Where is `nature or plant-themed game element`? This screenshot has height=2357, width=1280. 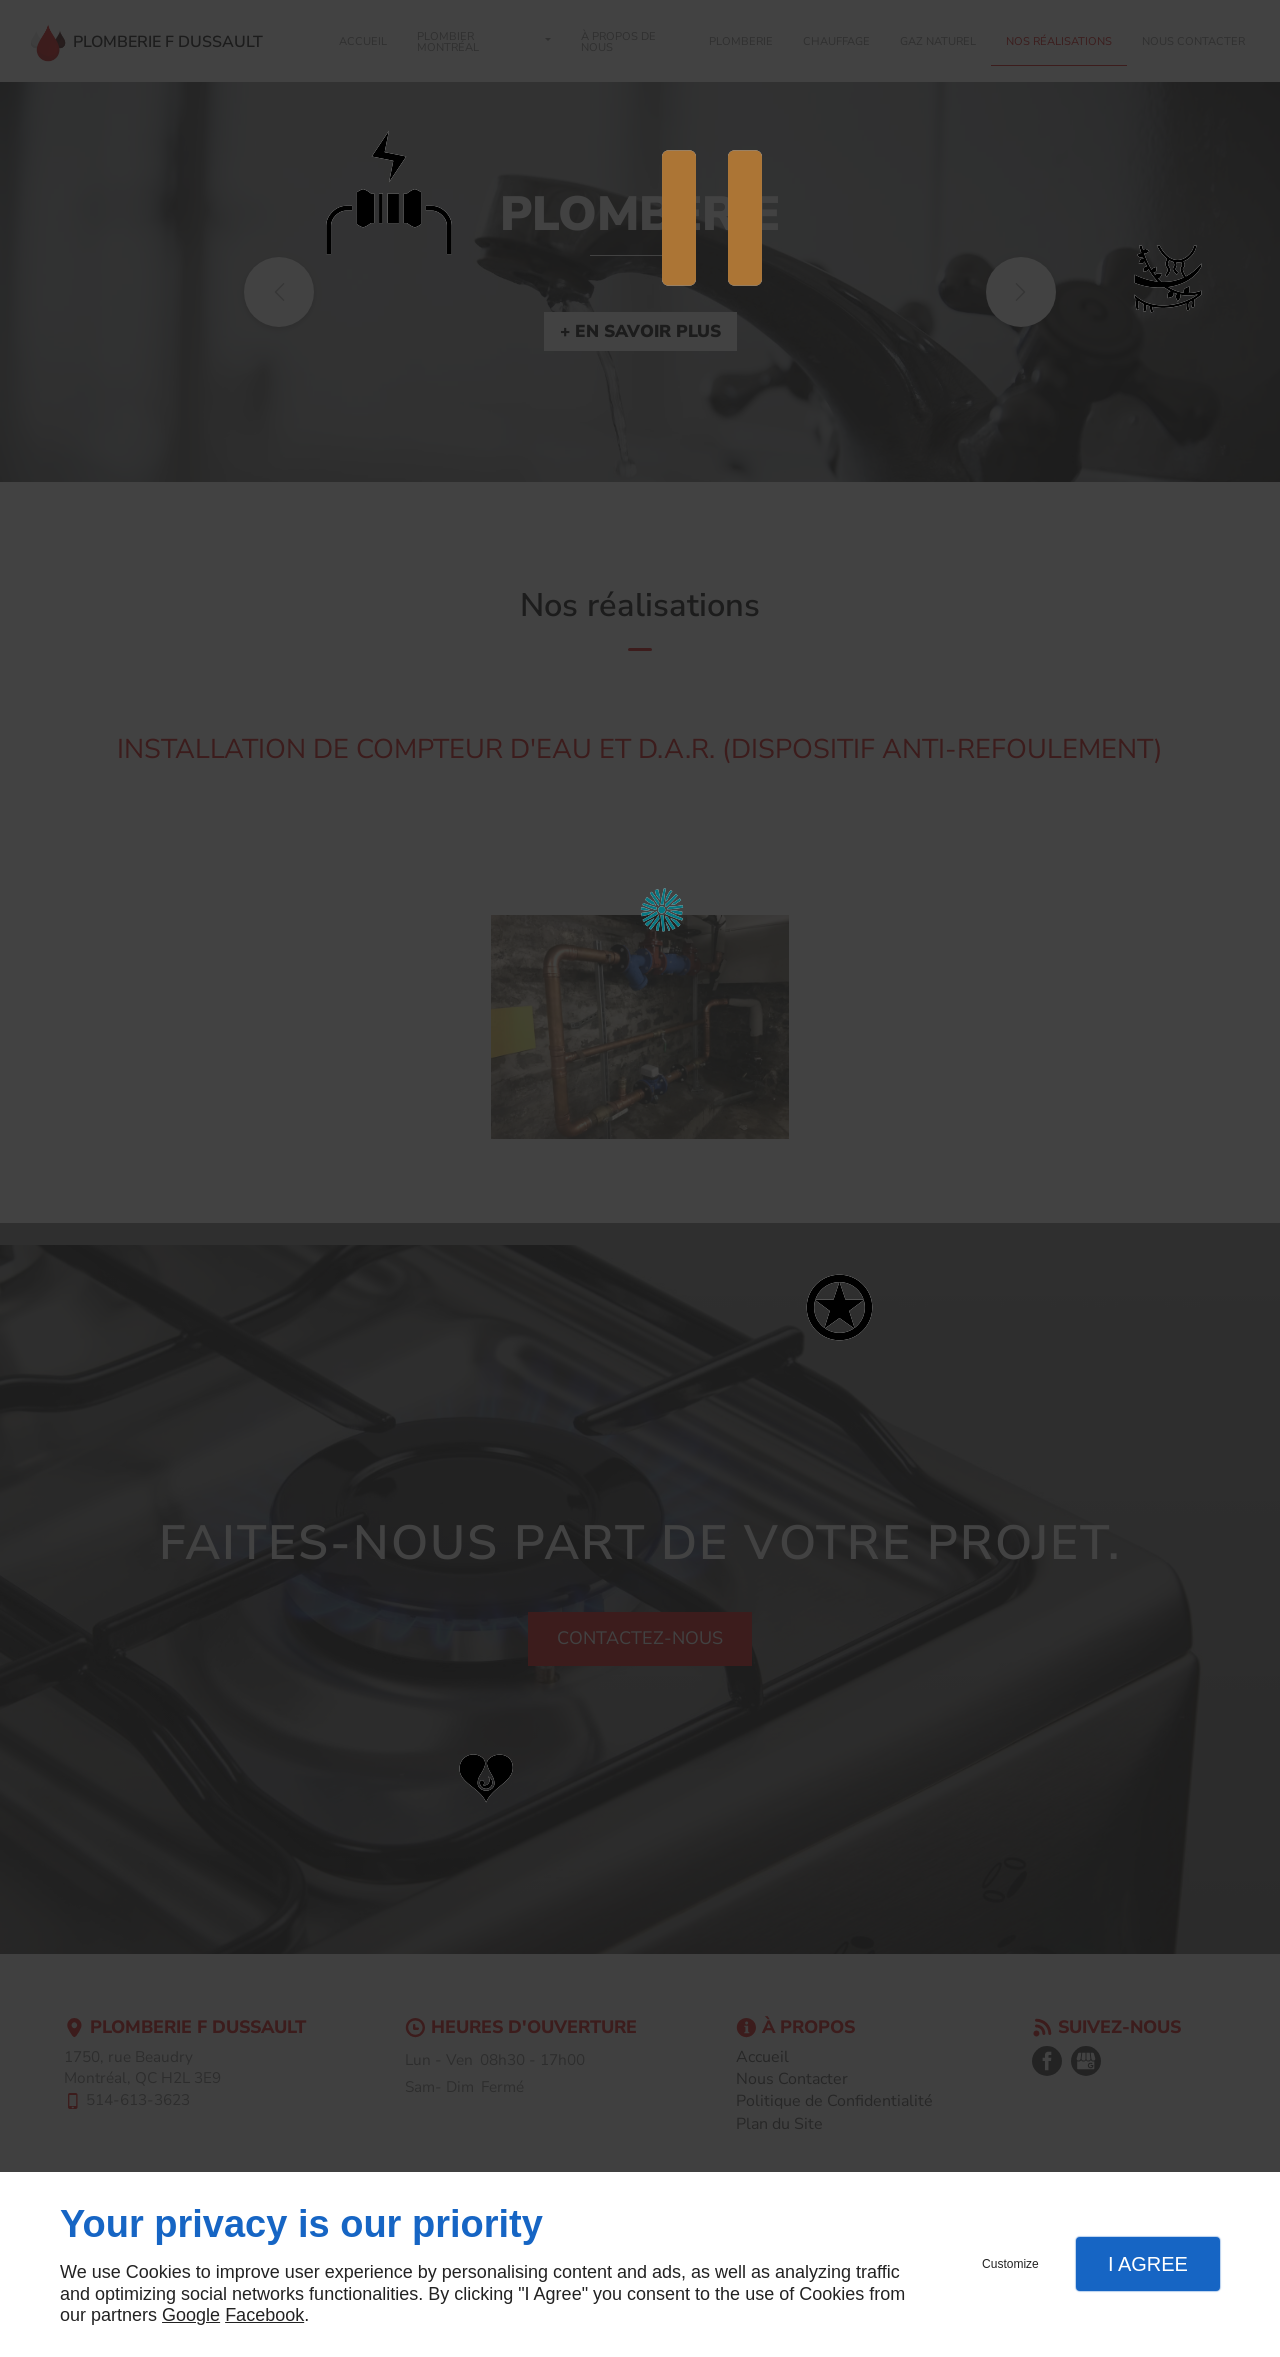
nature or plant-themed game element is located at coordinates (1168, 279).